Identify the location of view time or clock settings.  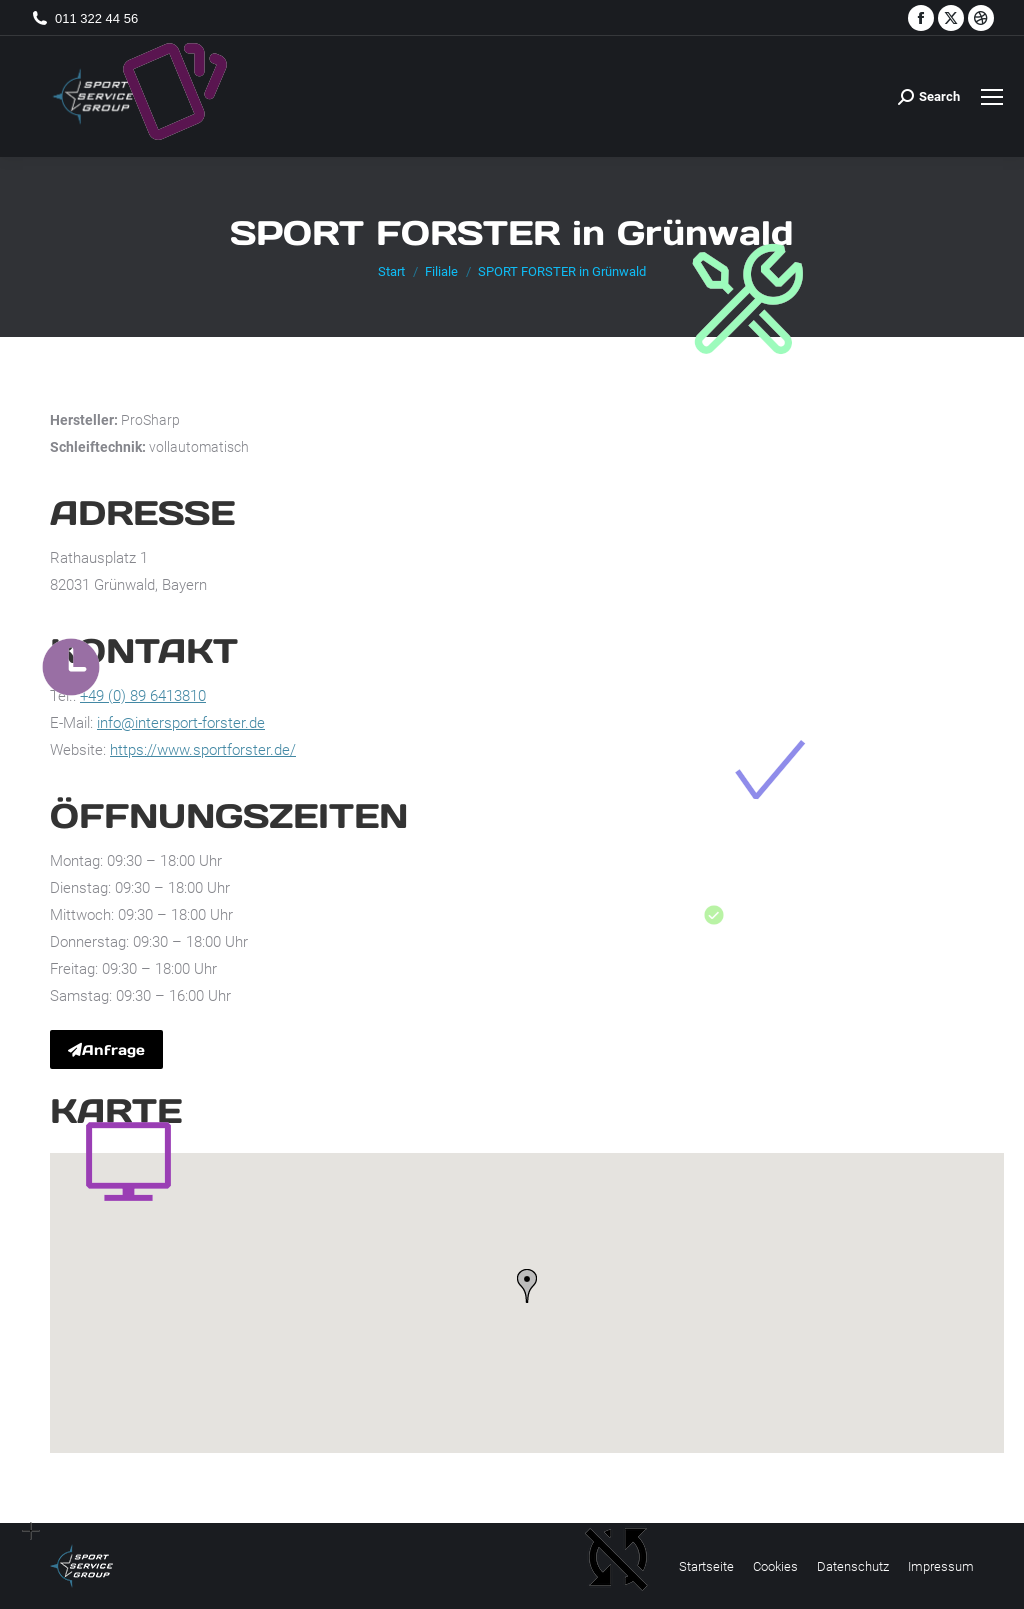
(71, 667).